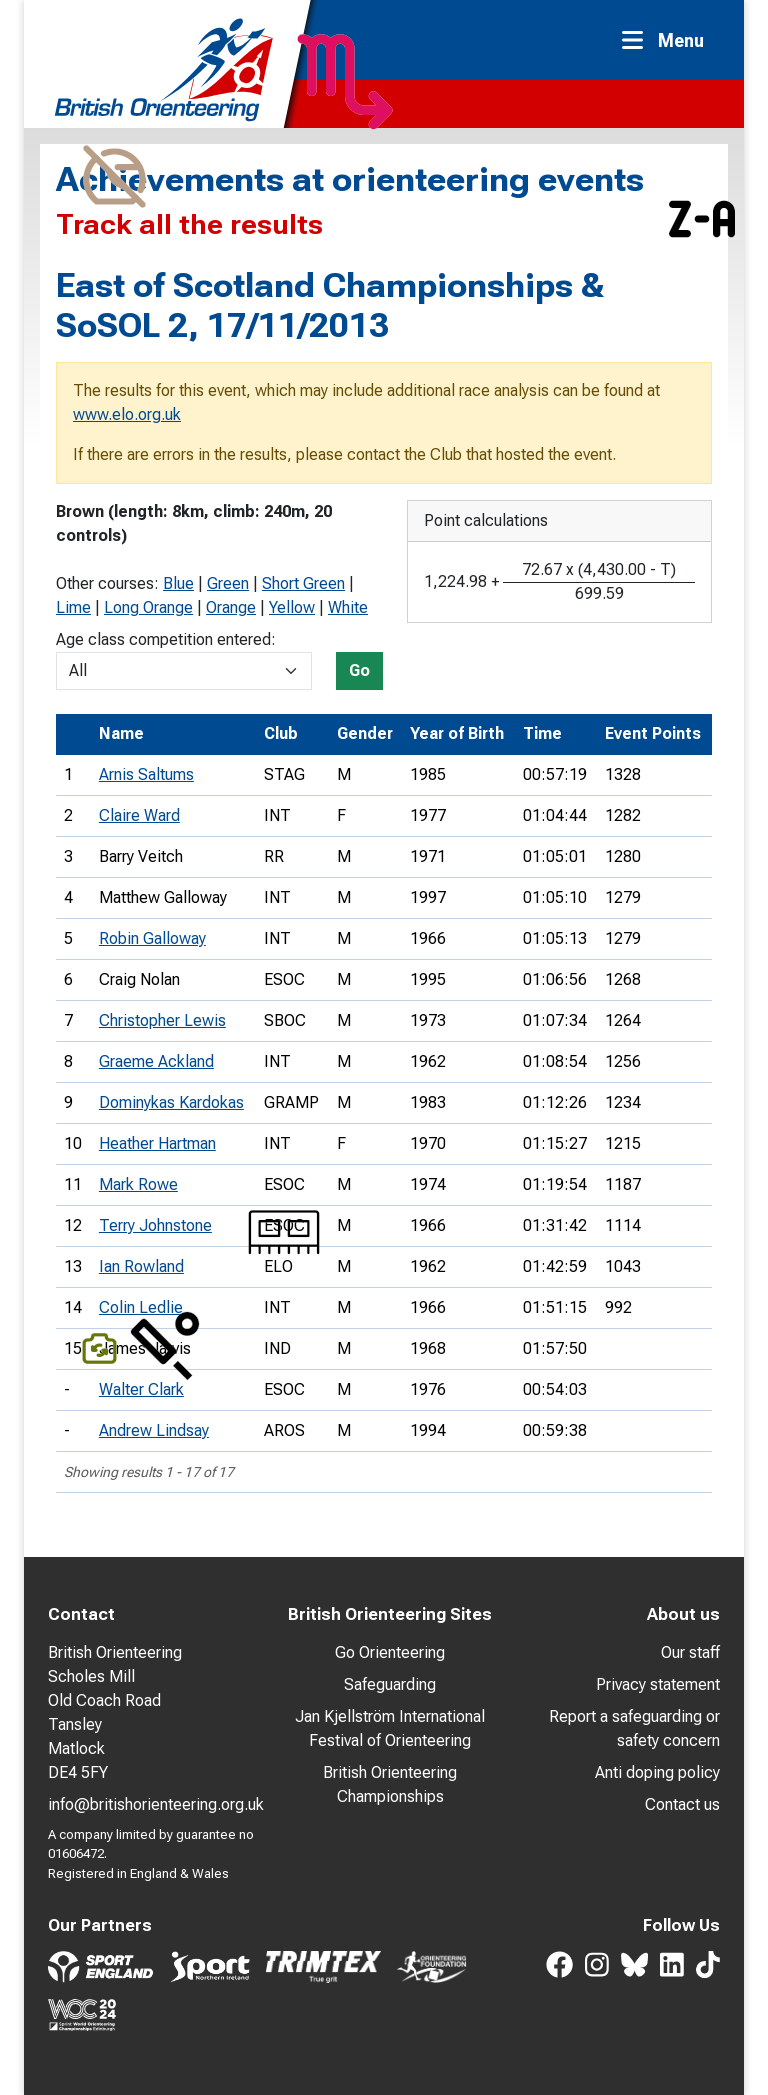  I want to click on sort items in reverse alphabetical order, so click(702, 219).